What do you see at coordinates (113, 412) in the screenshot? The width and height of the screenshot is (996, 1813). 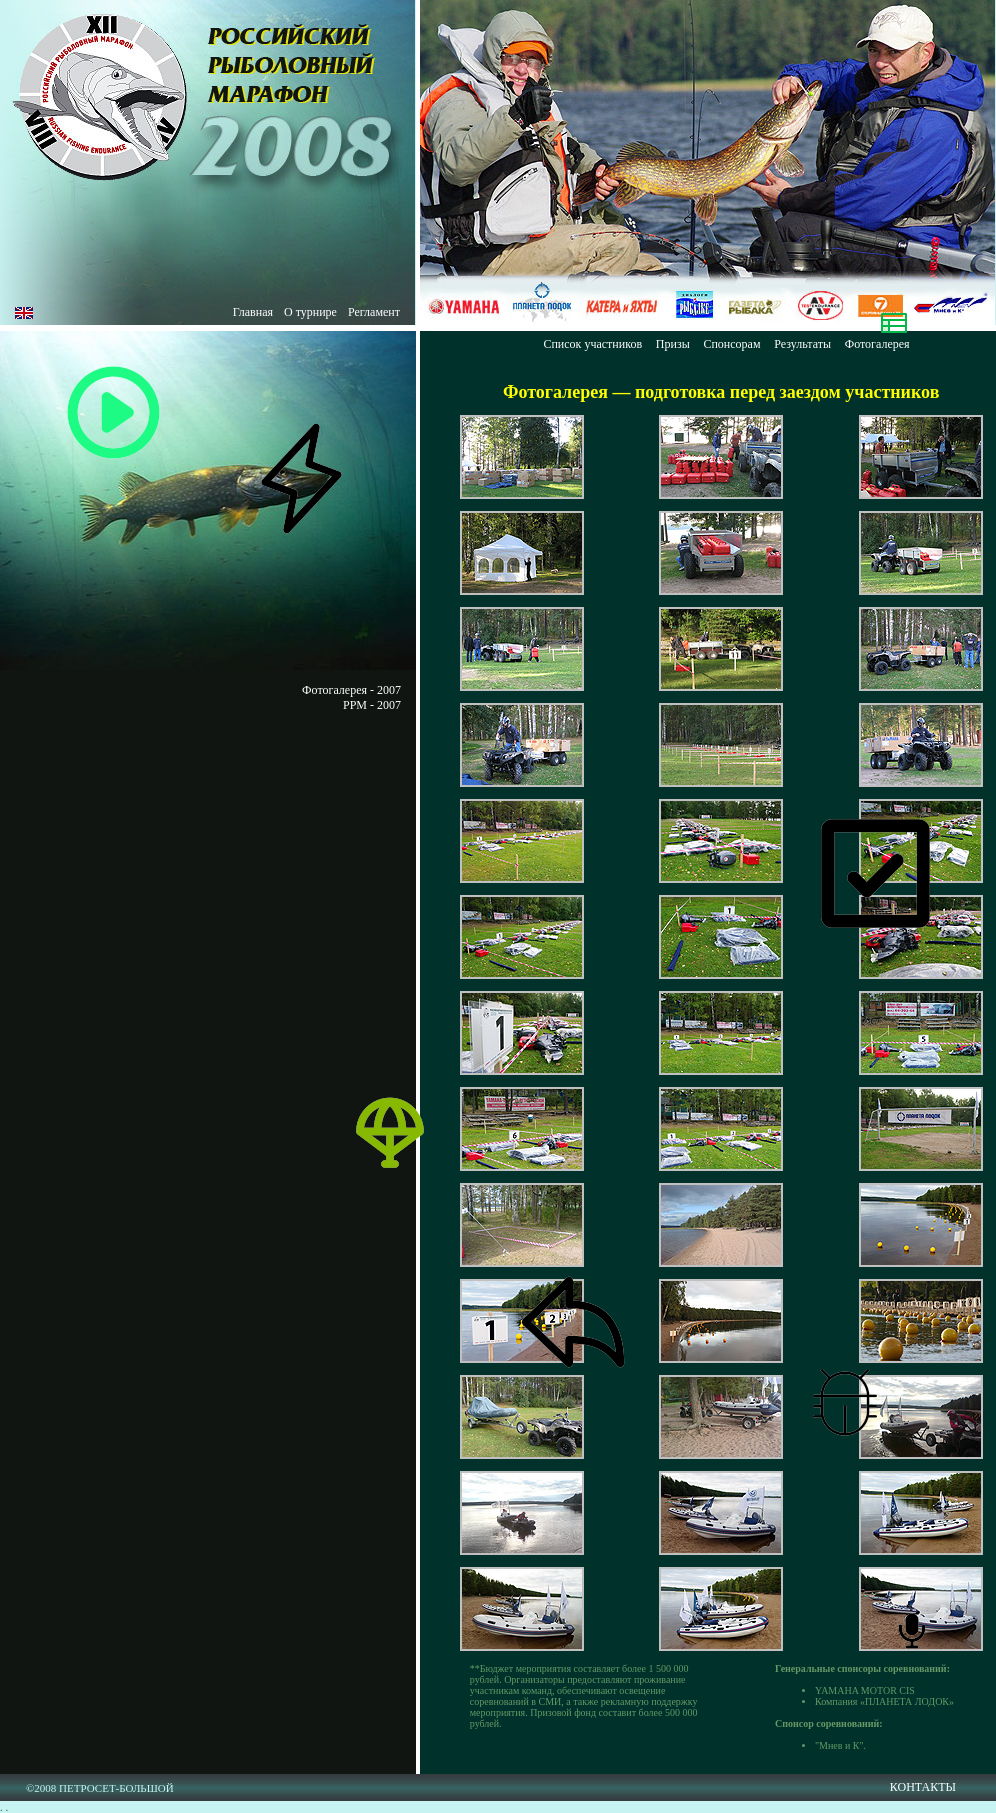 I see `play media or video content` at bounding box center [113, 412].